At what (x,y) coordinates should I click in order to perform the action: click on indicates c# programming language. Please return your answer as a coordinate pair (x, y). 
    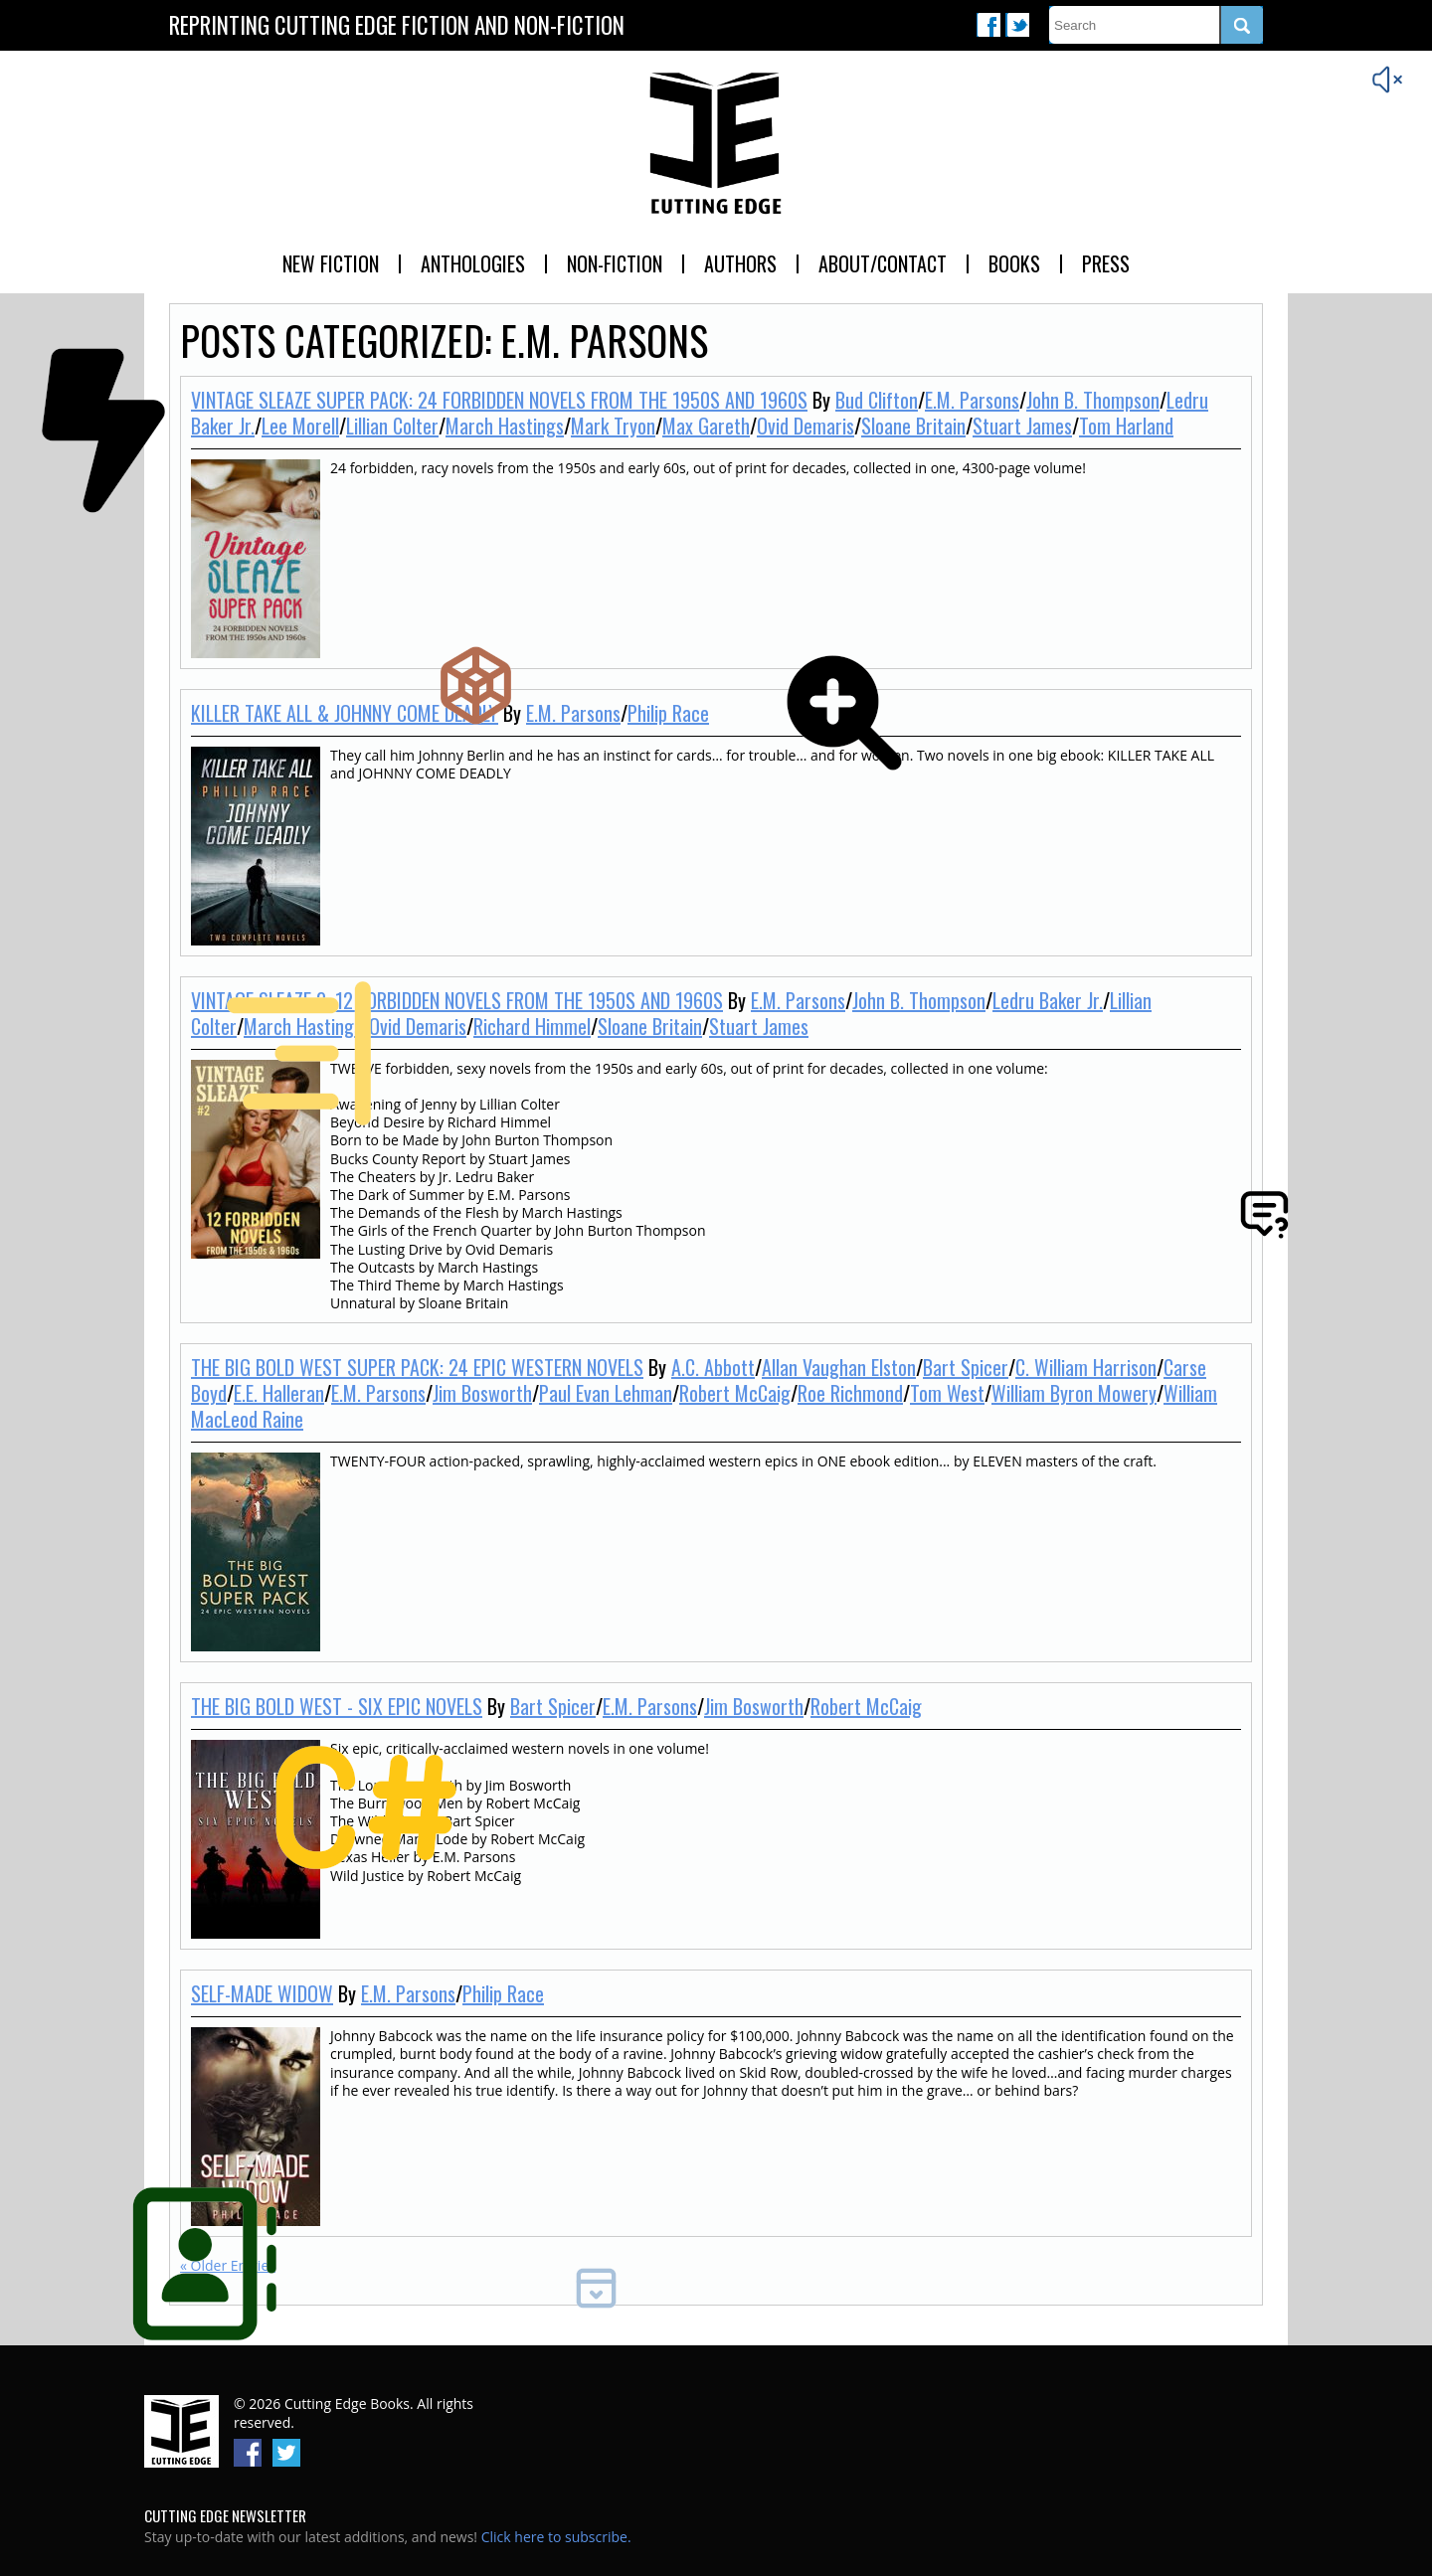
    Looking at the image, I should click on (364, 1807).